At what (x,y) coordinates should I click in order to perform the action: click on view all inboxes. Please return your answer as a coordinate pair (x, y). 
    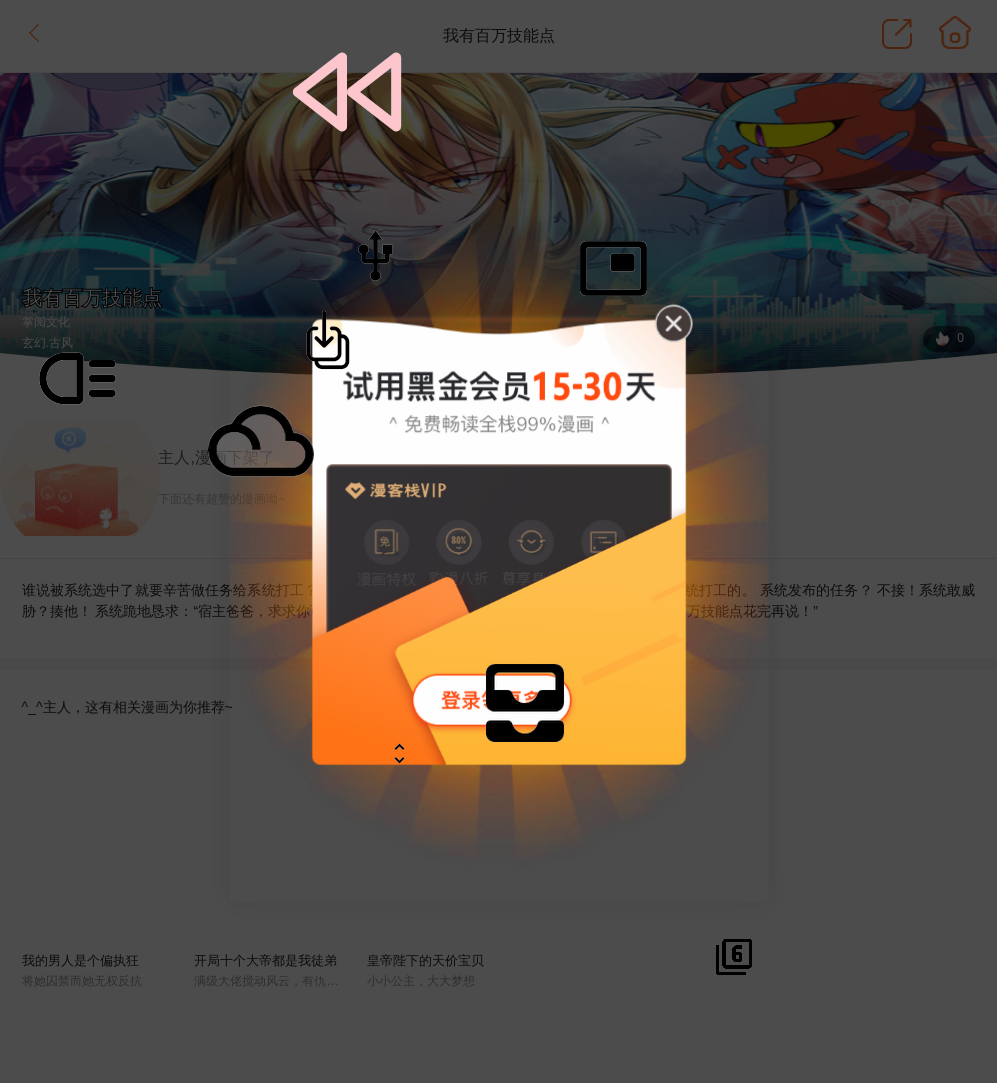
    Looking at the image, I should click on (525, 703).